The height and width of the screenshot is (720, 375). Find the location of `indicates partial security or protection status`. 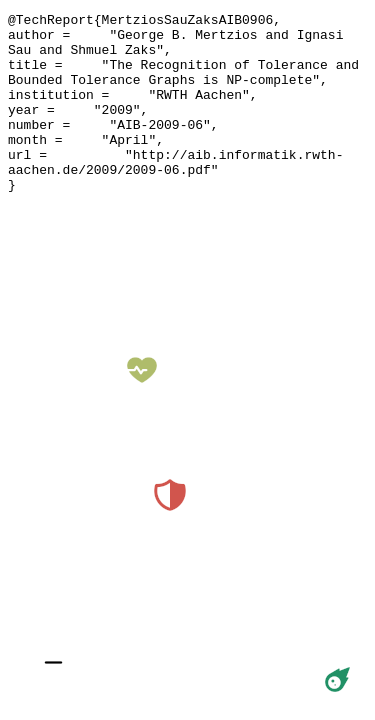

indicates partial security or protection status is located at coordinates (170, 495).